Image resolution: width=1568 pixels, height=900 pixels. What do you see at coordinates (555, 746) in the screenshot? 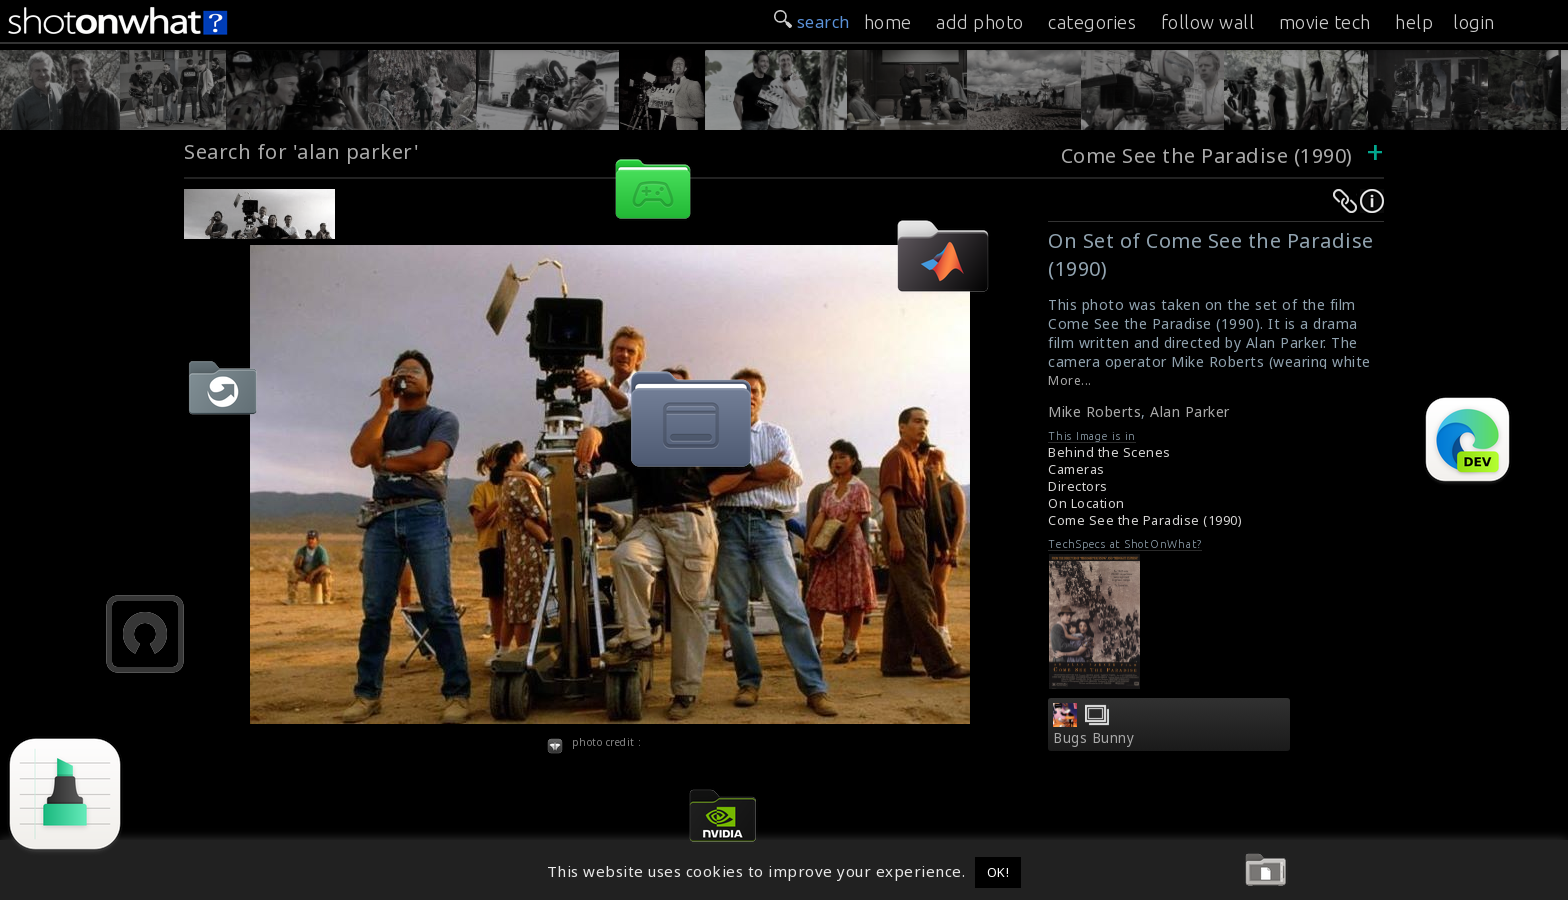
I see `open qmmp audio player` at bounding box center [555, 746].